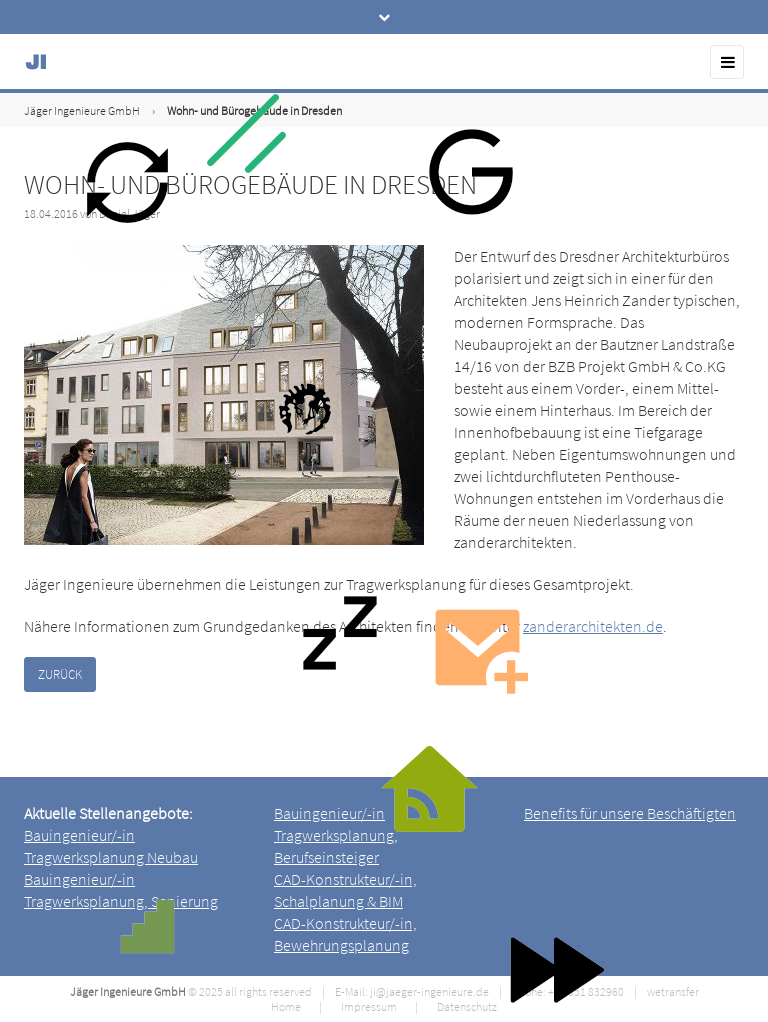 This screenshot has height=1022, width=768. What do you see at coordinates (472, 172) in the screenshot?
I see `sign in with Google` at bounding box center [472, 172].